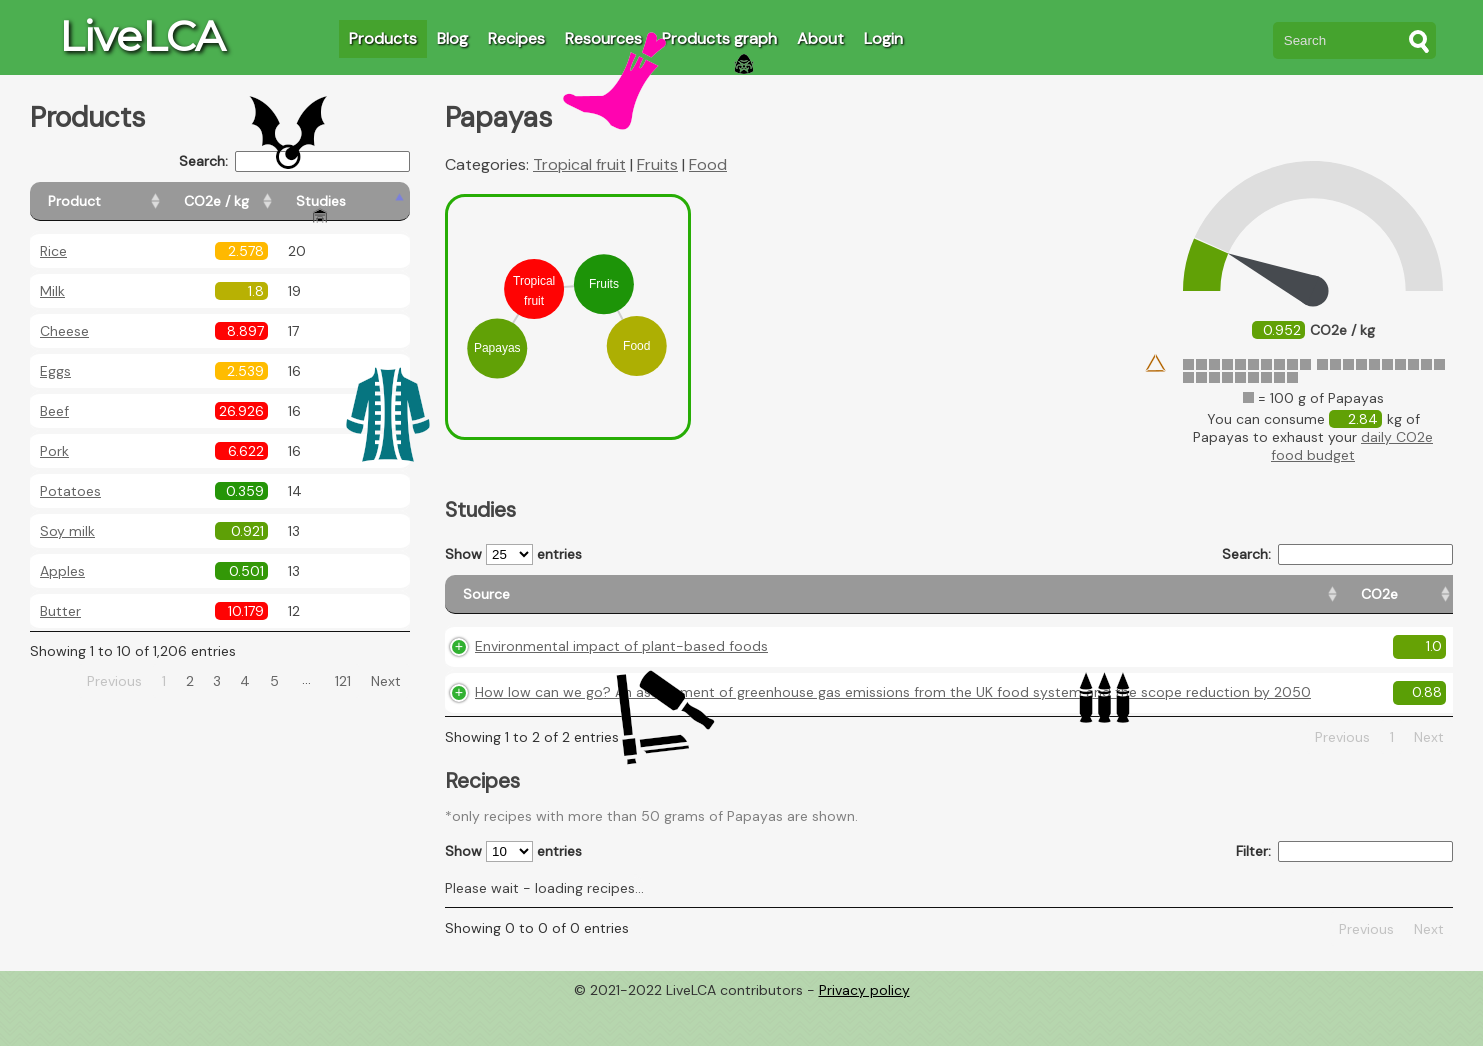 This screenshot has height=1046, width=1483. Describe the element at coordinates (616, 79) in the screenshot. I see `indicates character injury or damage state` at that location.